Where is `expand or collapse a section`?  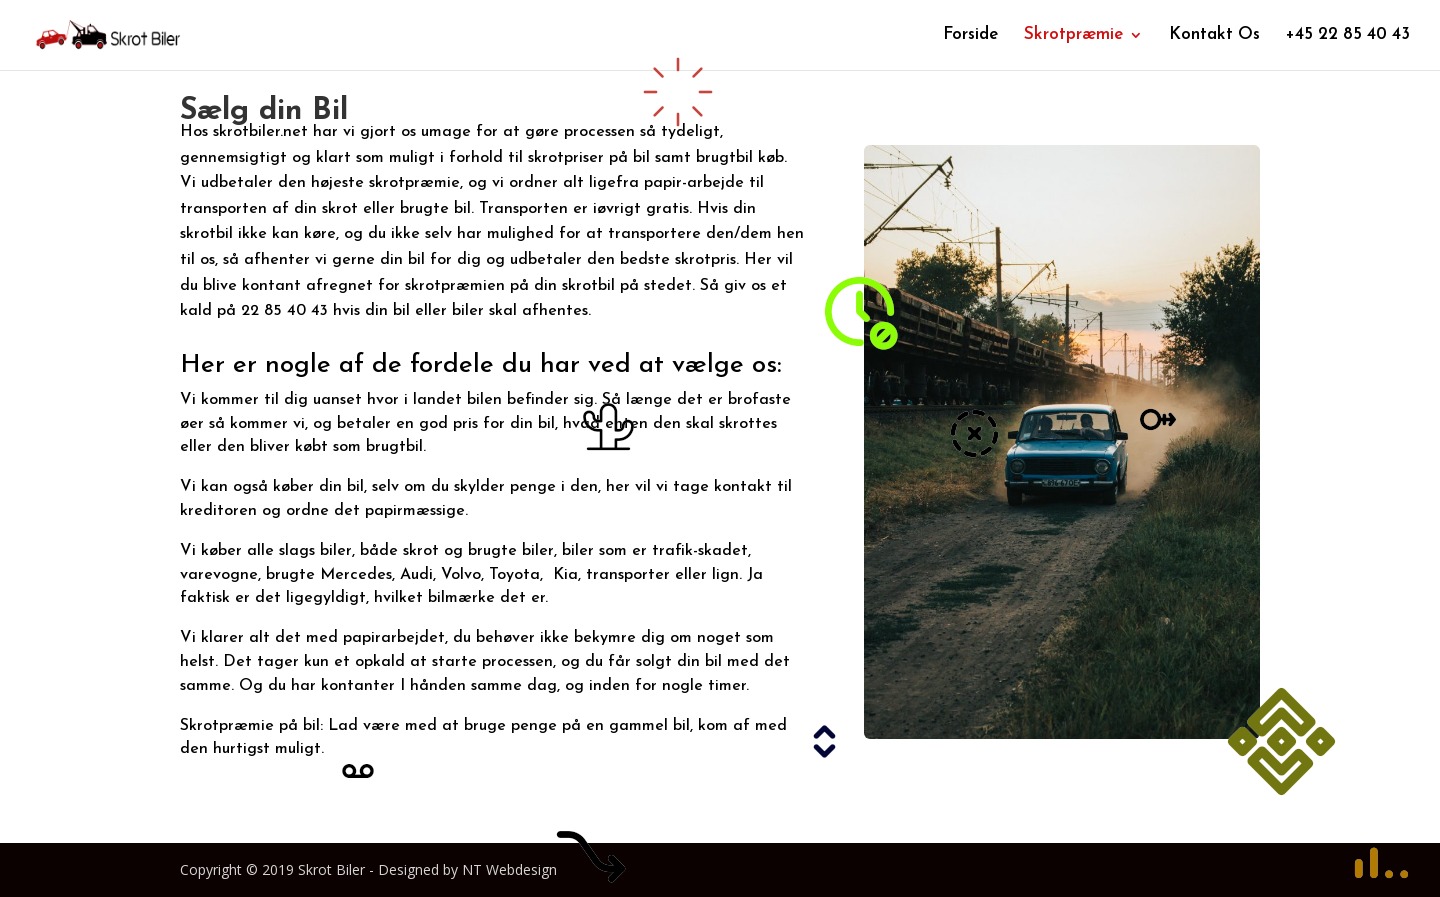 expand or collapse a section is located at coordinates (824, 741).